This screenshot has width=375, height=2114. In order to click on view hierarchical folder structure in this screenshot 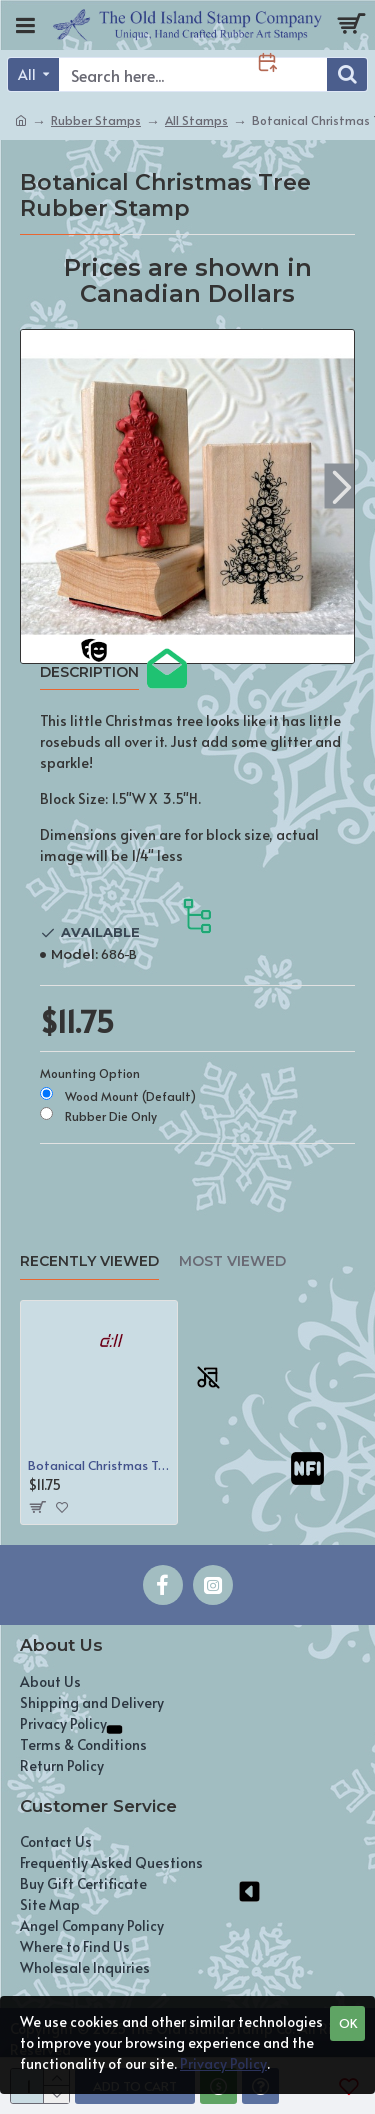, I will do `click(196, 916)`.